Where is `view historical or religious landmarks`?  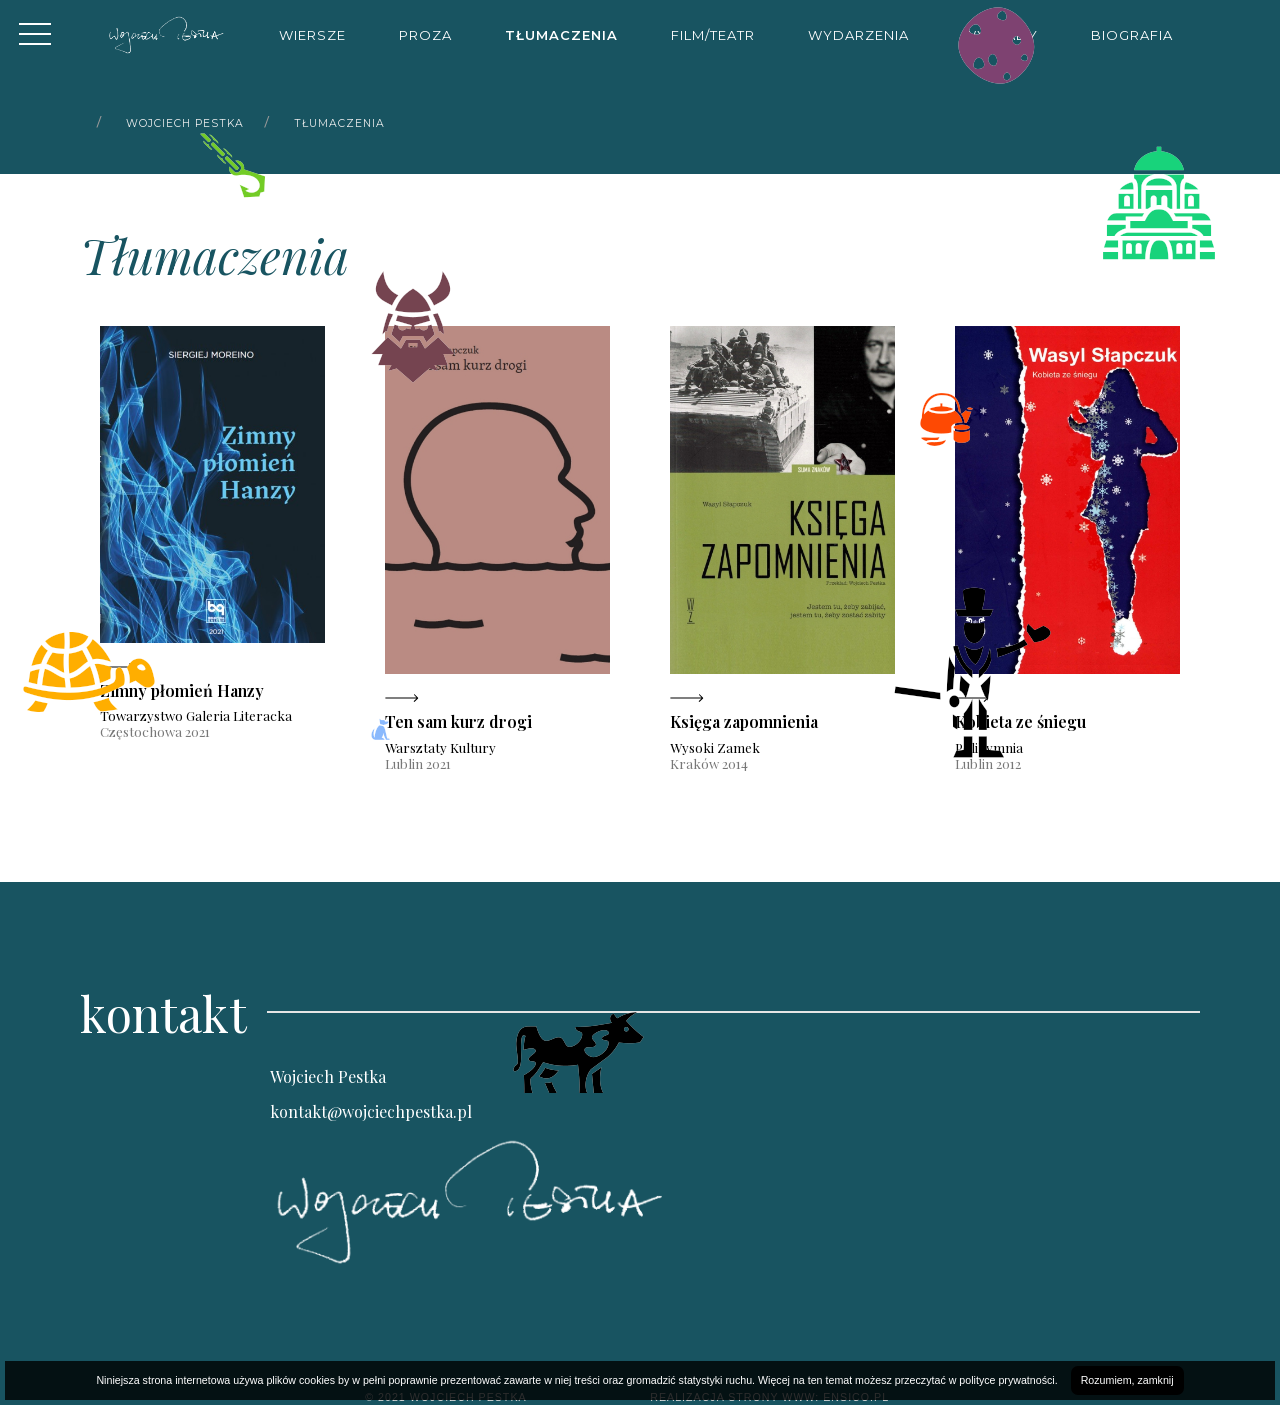
view historical or religious landmarks is located at coordinates (1159, 203).